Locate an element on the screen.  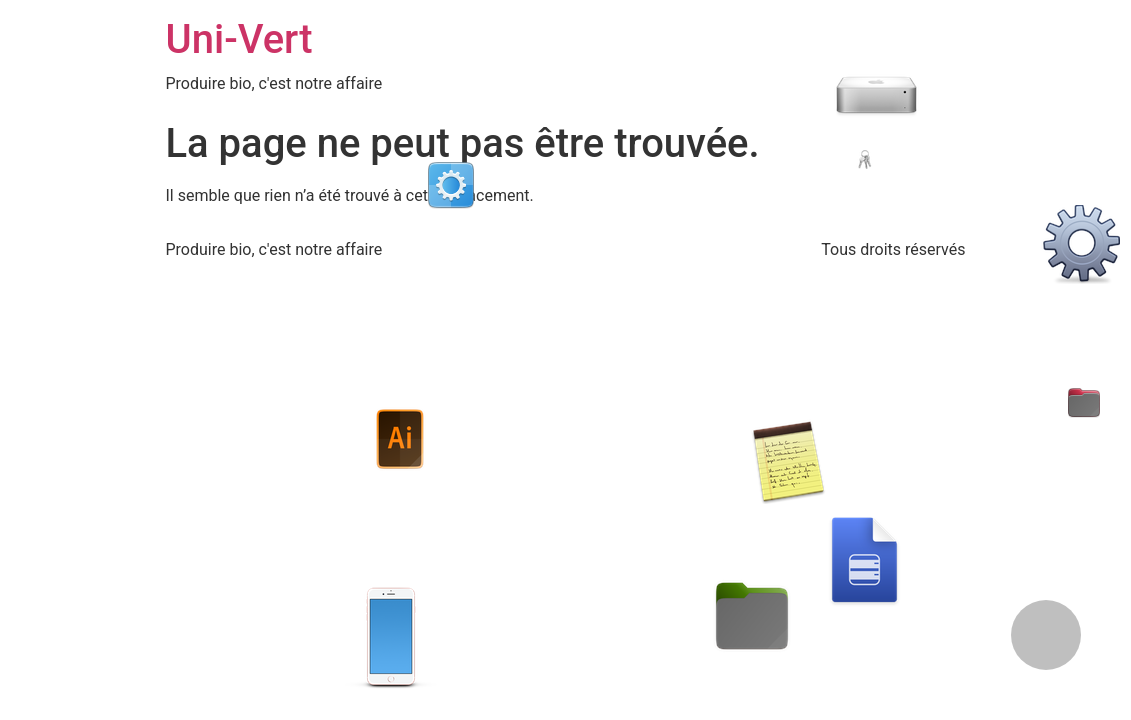
open a folder to view its contents is located at coordinates (752, 616).